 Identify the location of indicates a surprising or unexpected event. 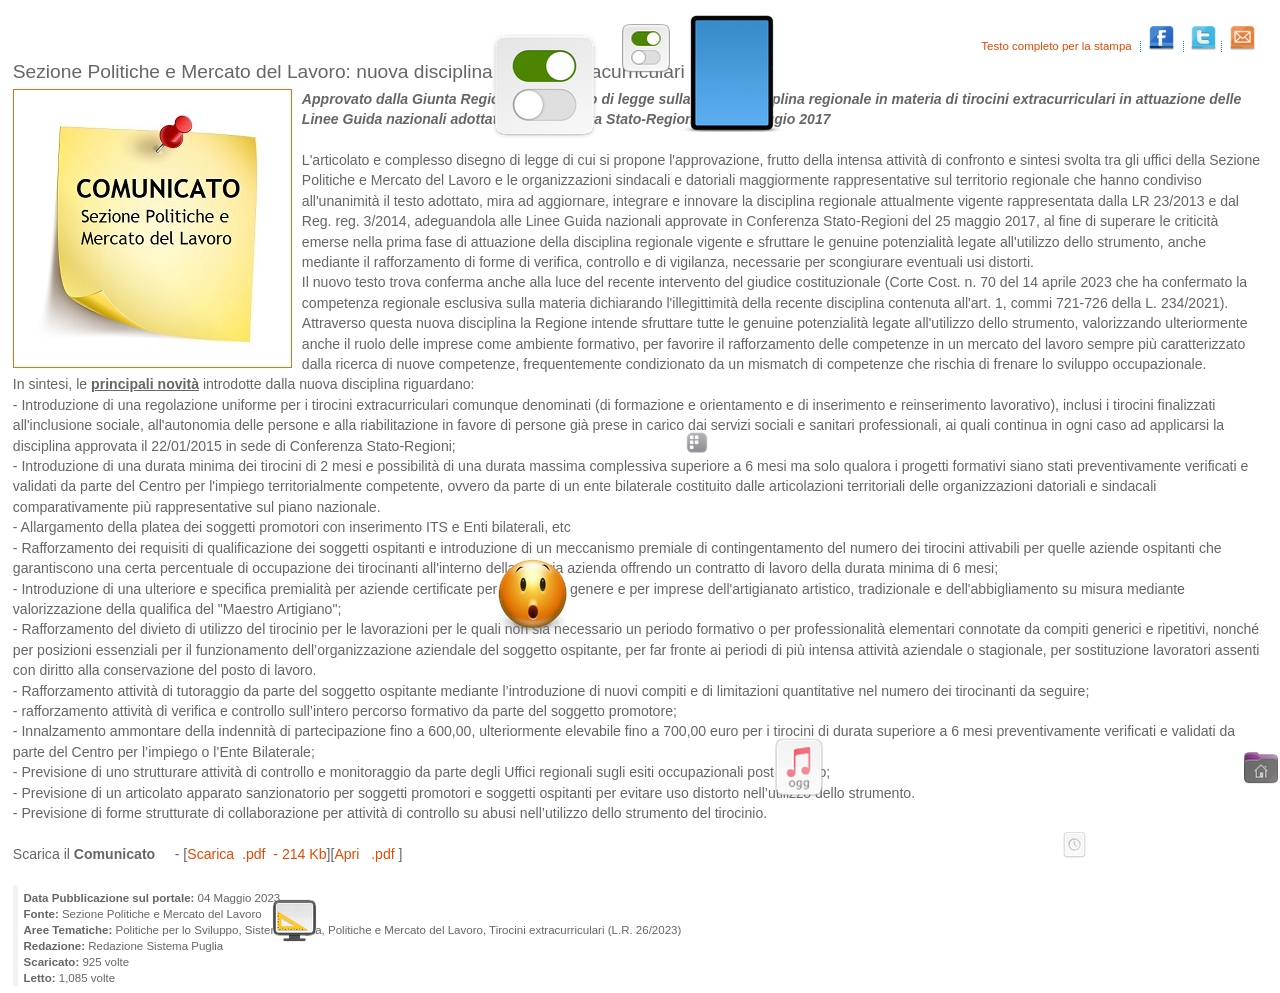
(533, 597).